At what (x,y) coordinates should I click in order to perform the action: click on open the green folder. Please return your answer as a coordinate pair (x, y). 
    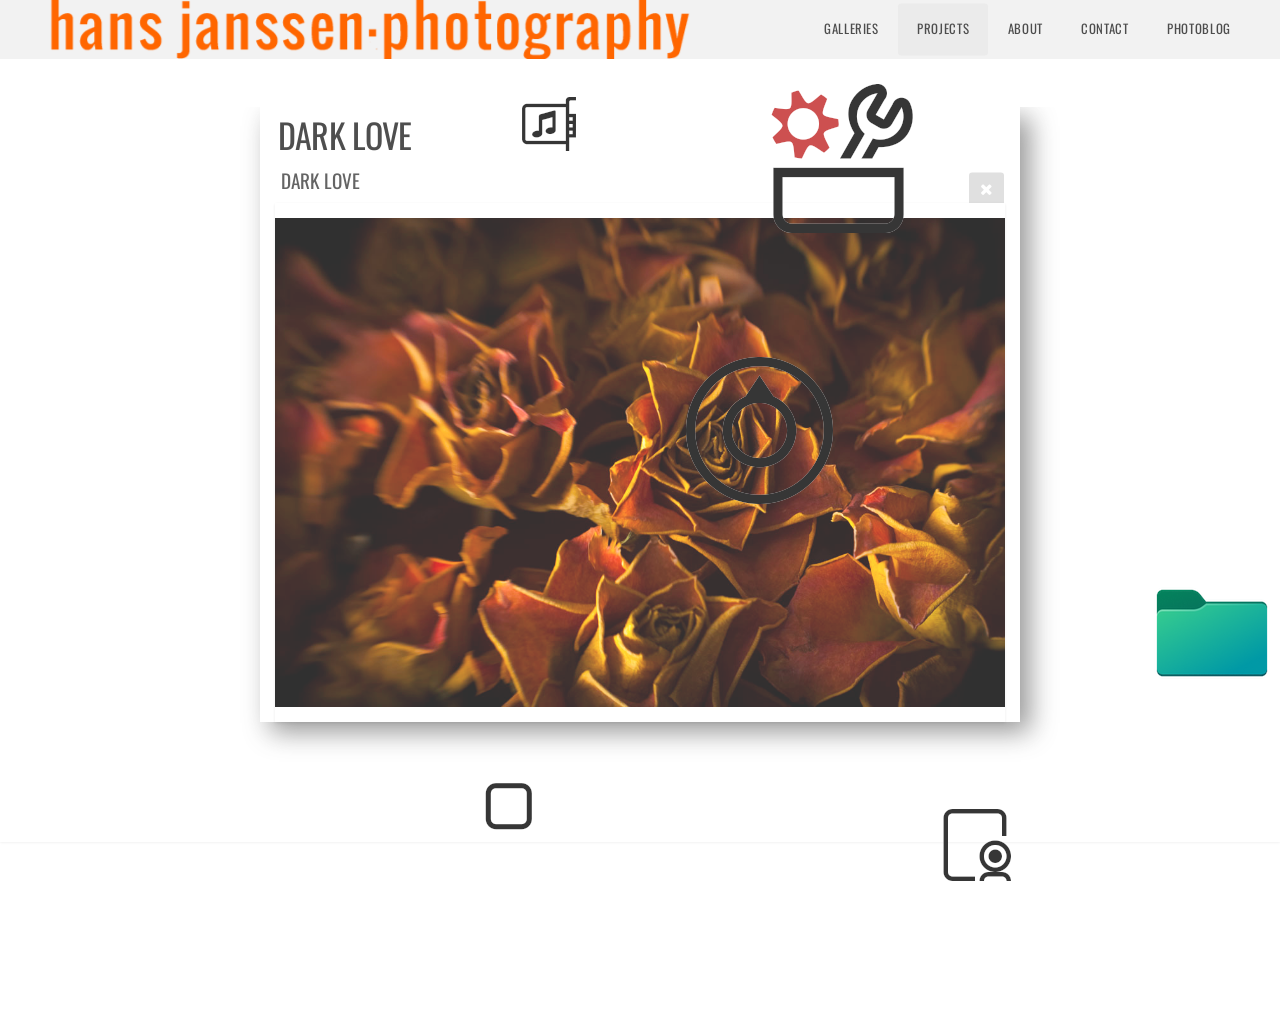
    Looking at the image, I should click on (1212, 636).